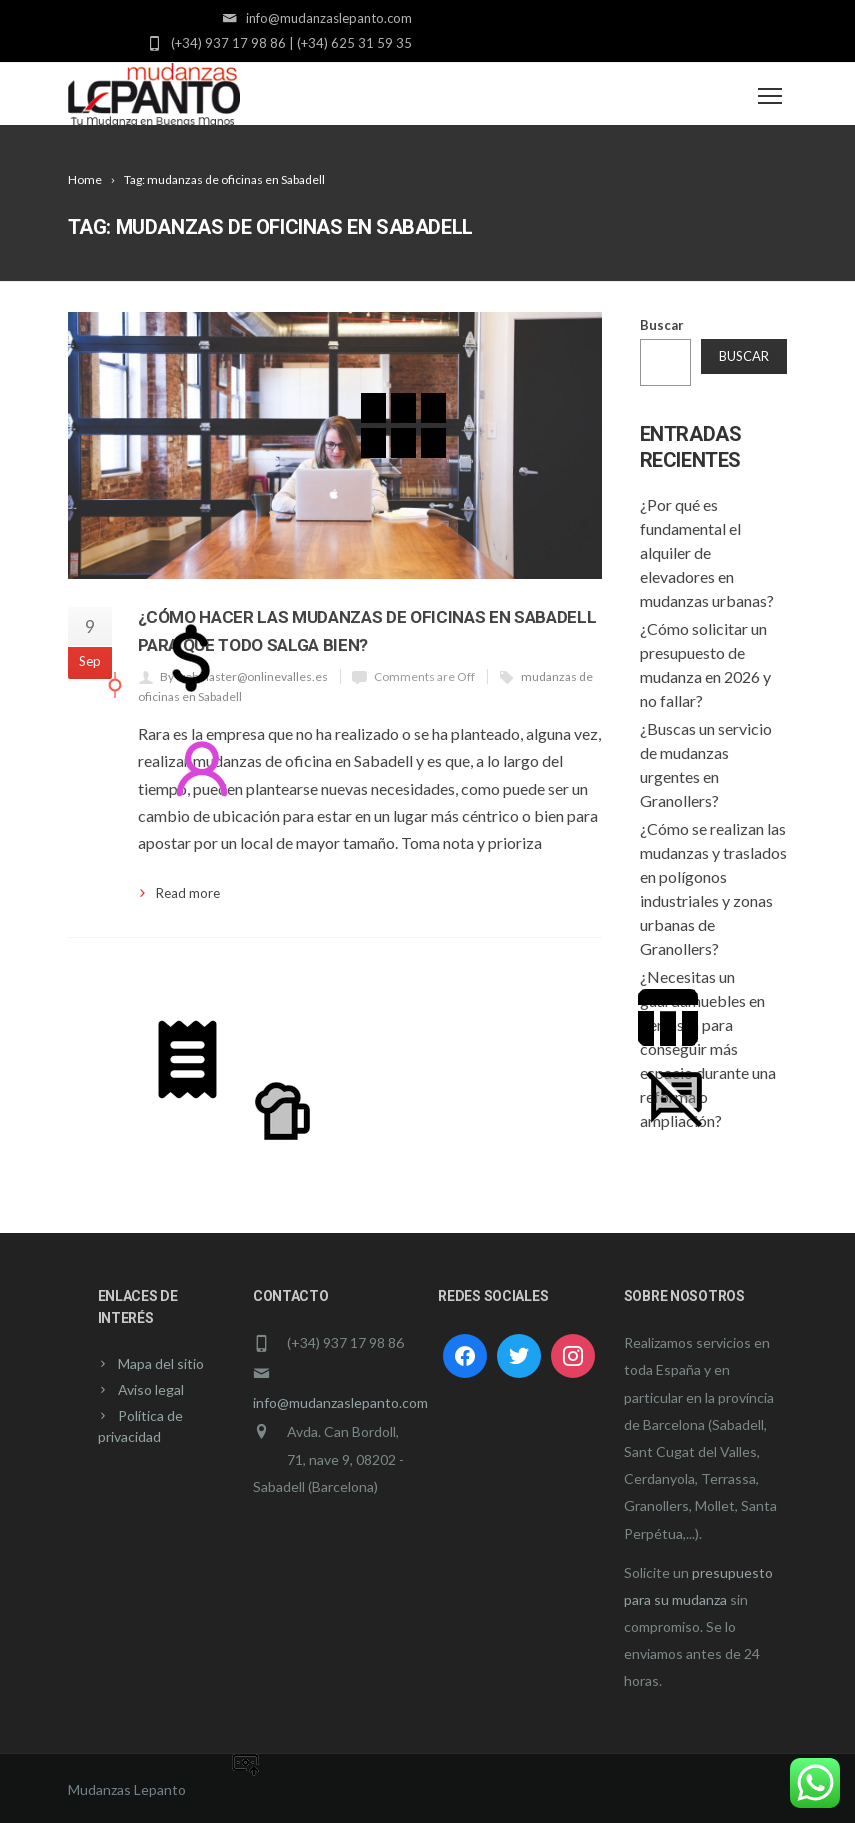  I want to click on switch to grid view, so click(401, 428).